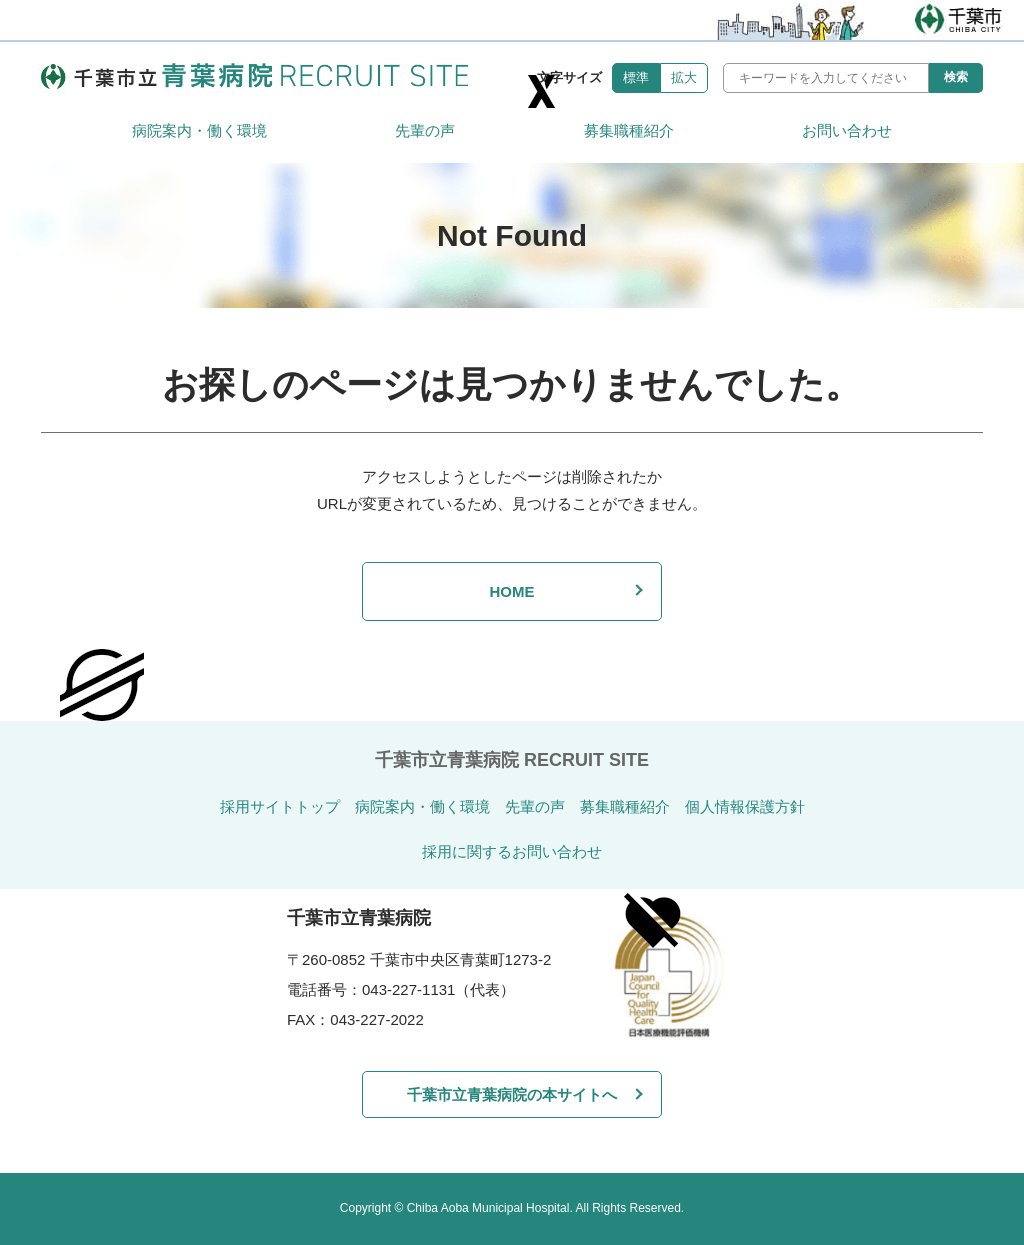  Describe the element at coordinates (653, 922) in the screenshot. I see `dislike or remove from favorites` at that location.